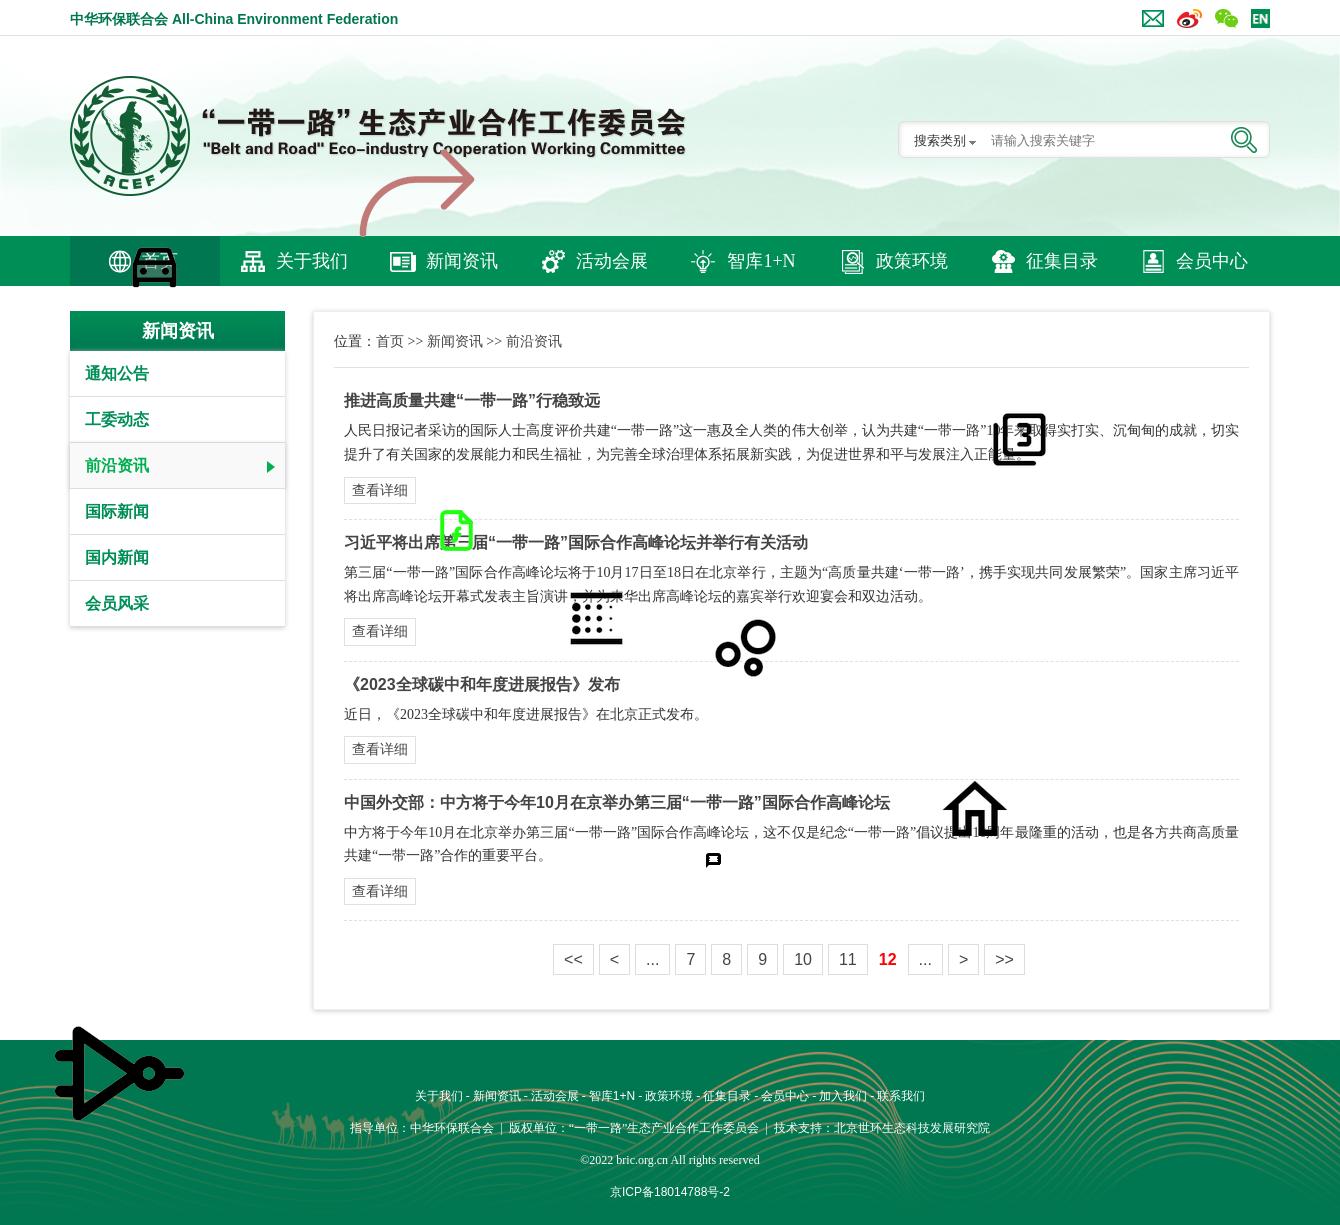  I want to click on view or open a function file, so click(456, 530).